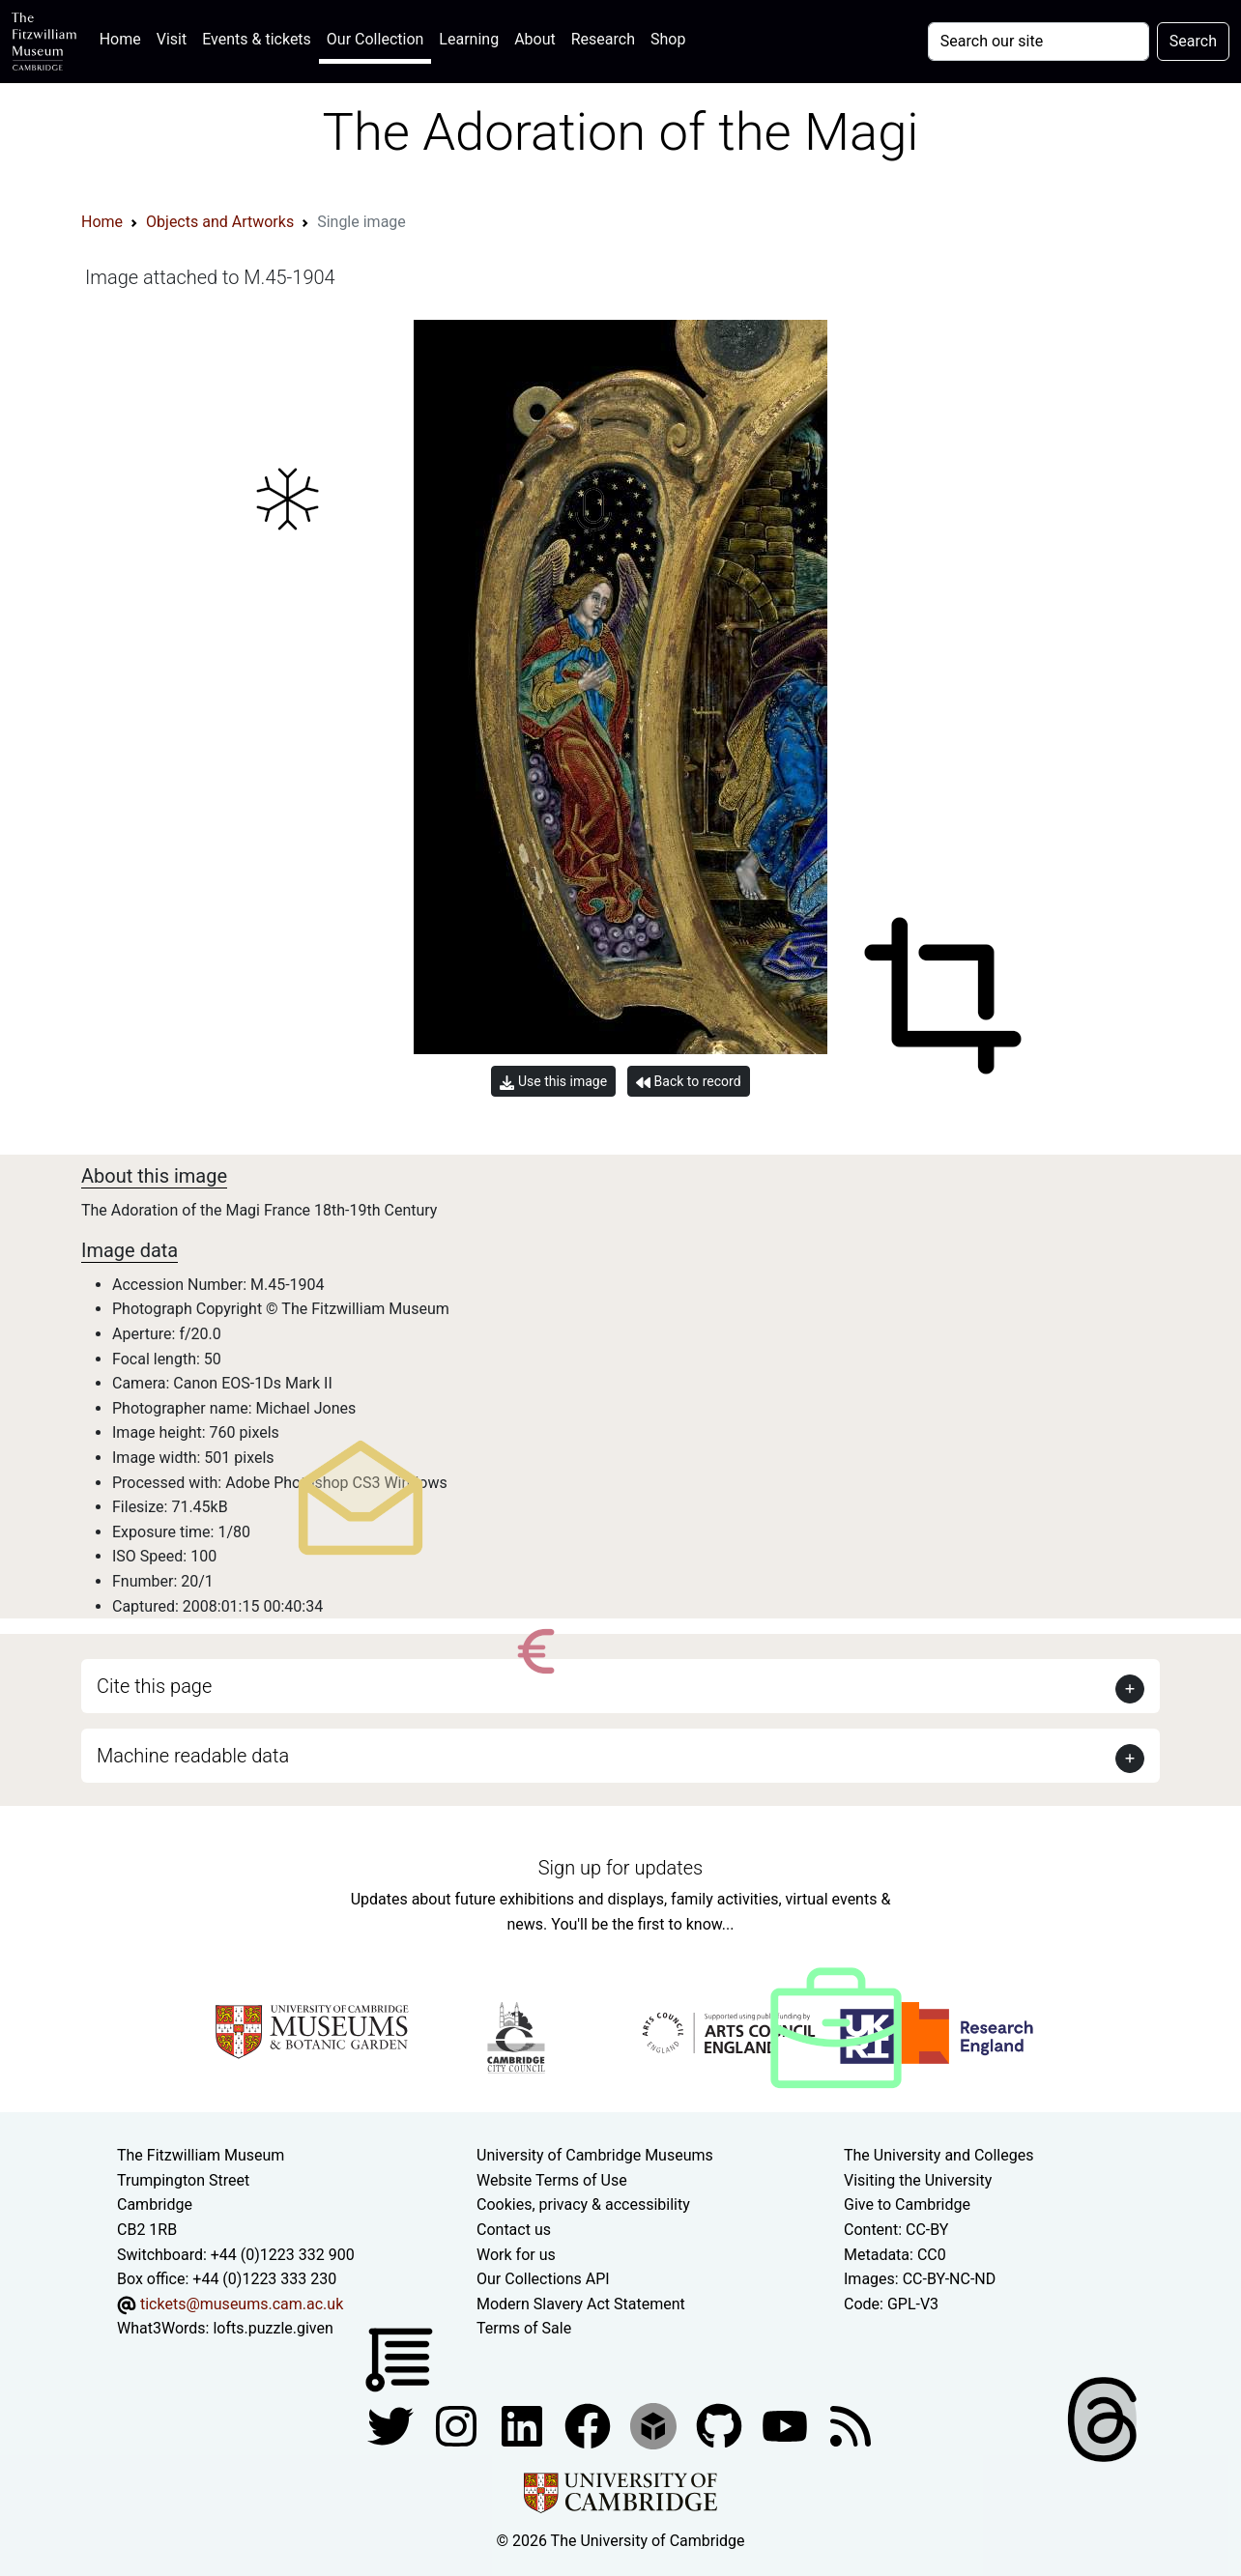  Describe the element at coordinates (287, 499) in the screenshot. I see `activate cooling or air conditioning mode` at that location.